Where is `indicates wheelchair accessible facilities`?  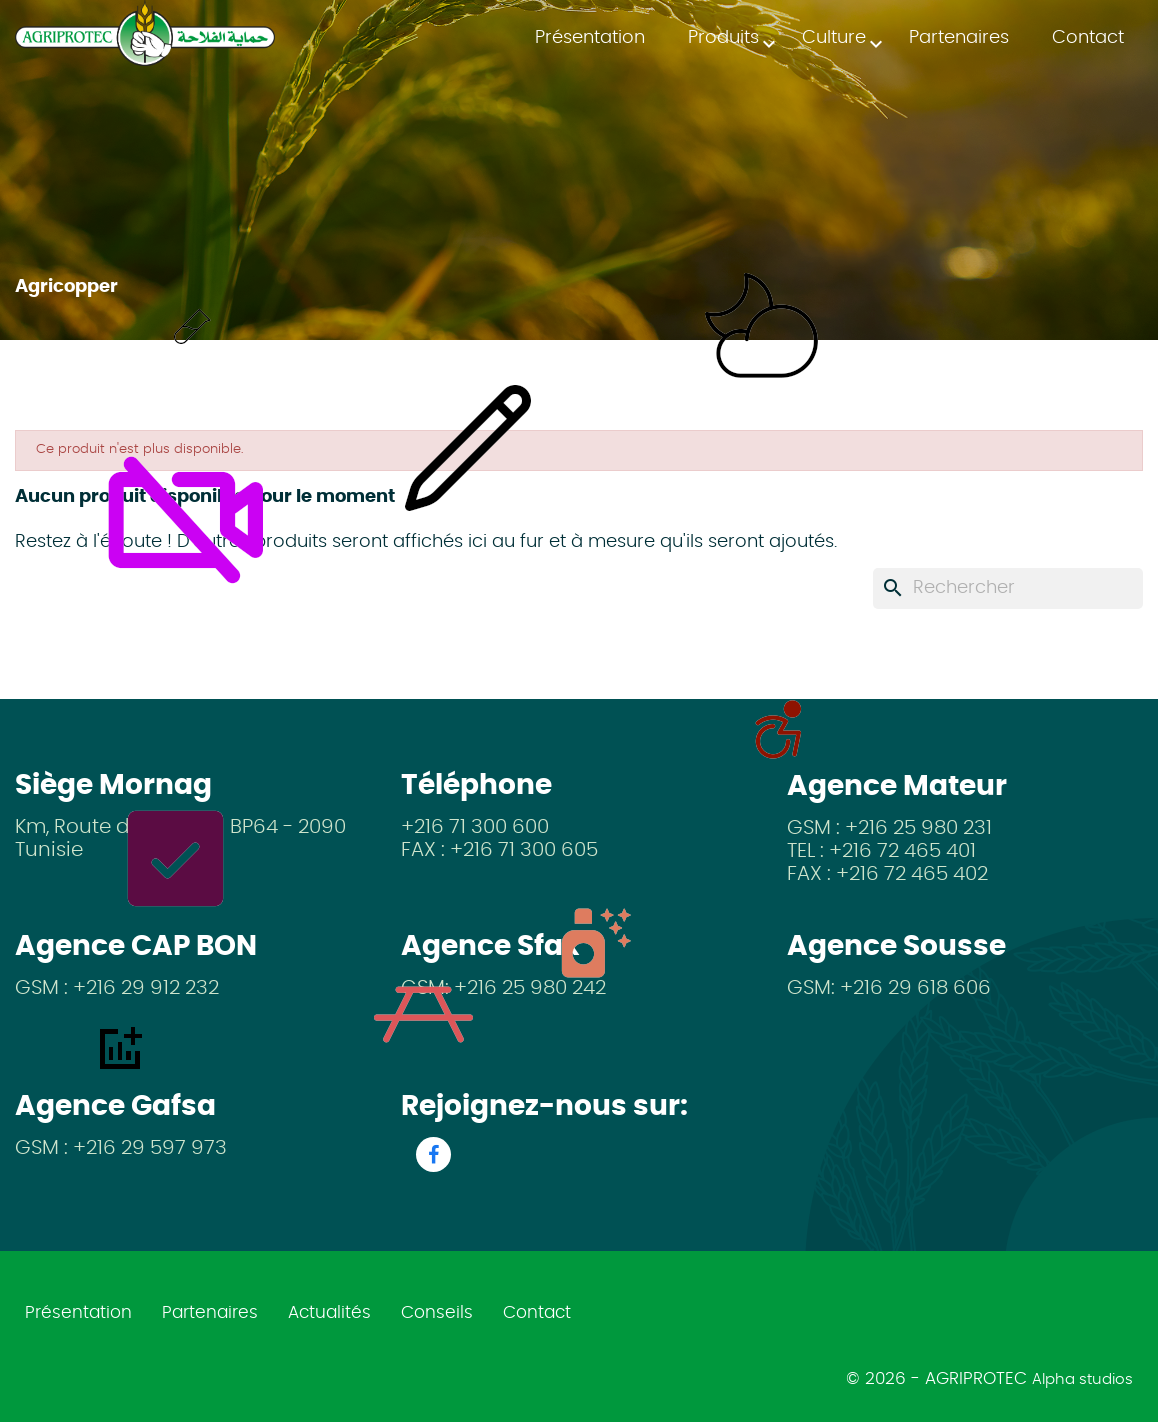
indicates wheelchair accessible facilities is located at coordinates (779, 730).